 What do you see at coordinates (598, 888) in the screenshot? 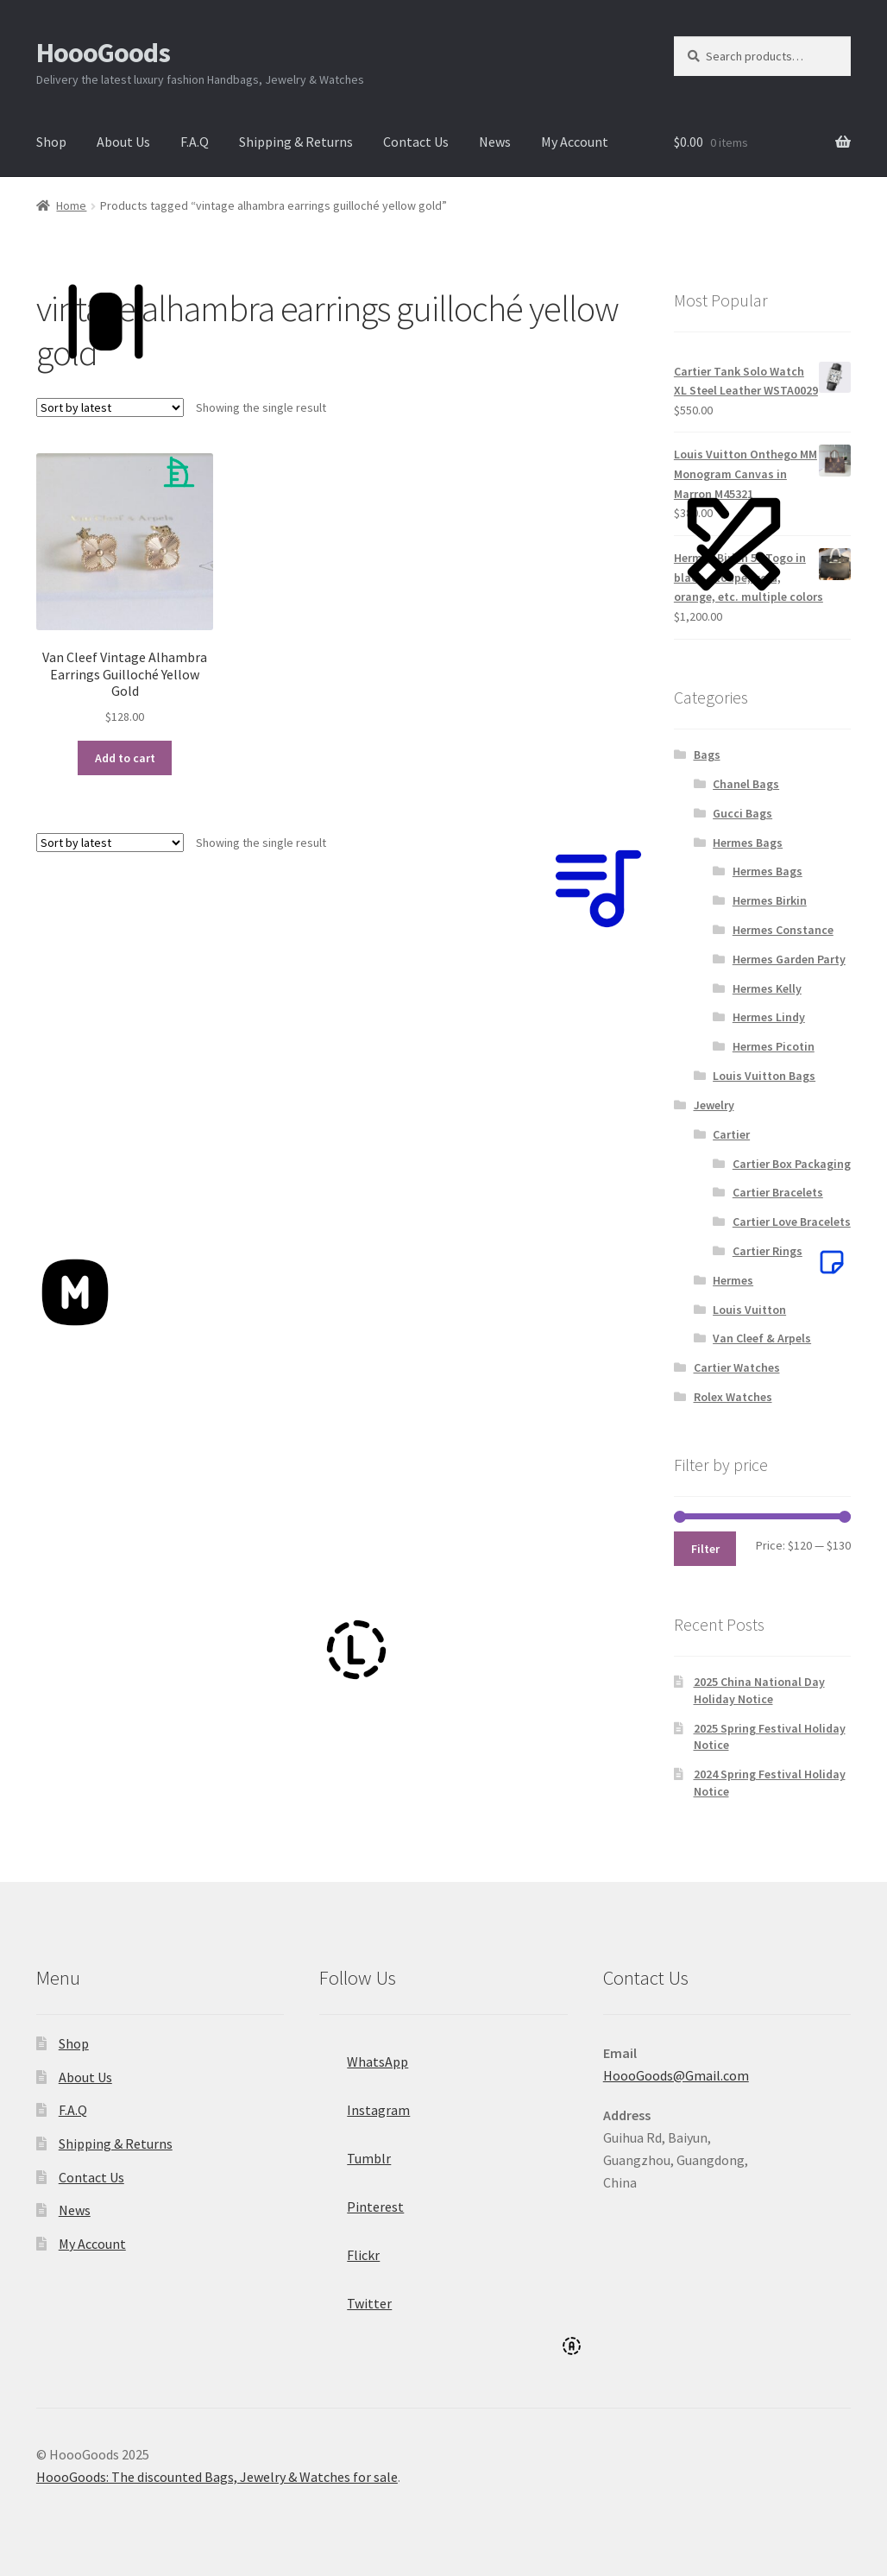
I see `view your music playlist` at bounding box center [598, 888].